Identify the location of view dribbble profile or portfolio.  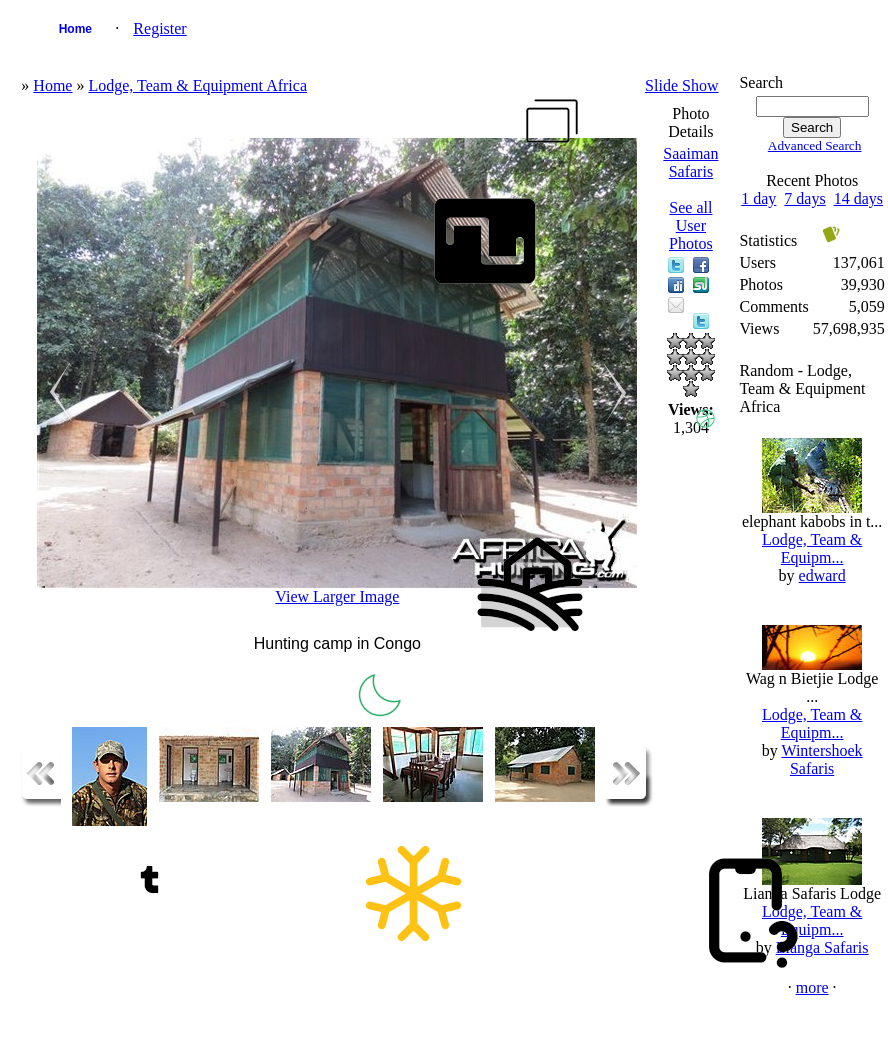
(705, 418).